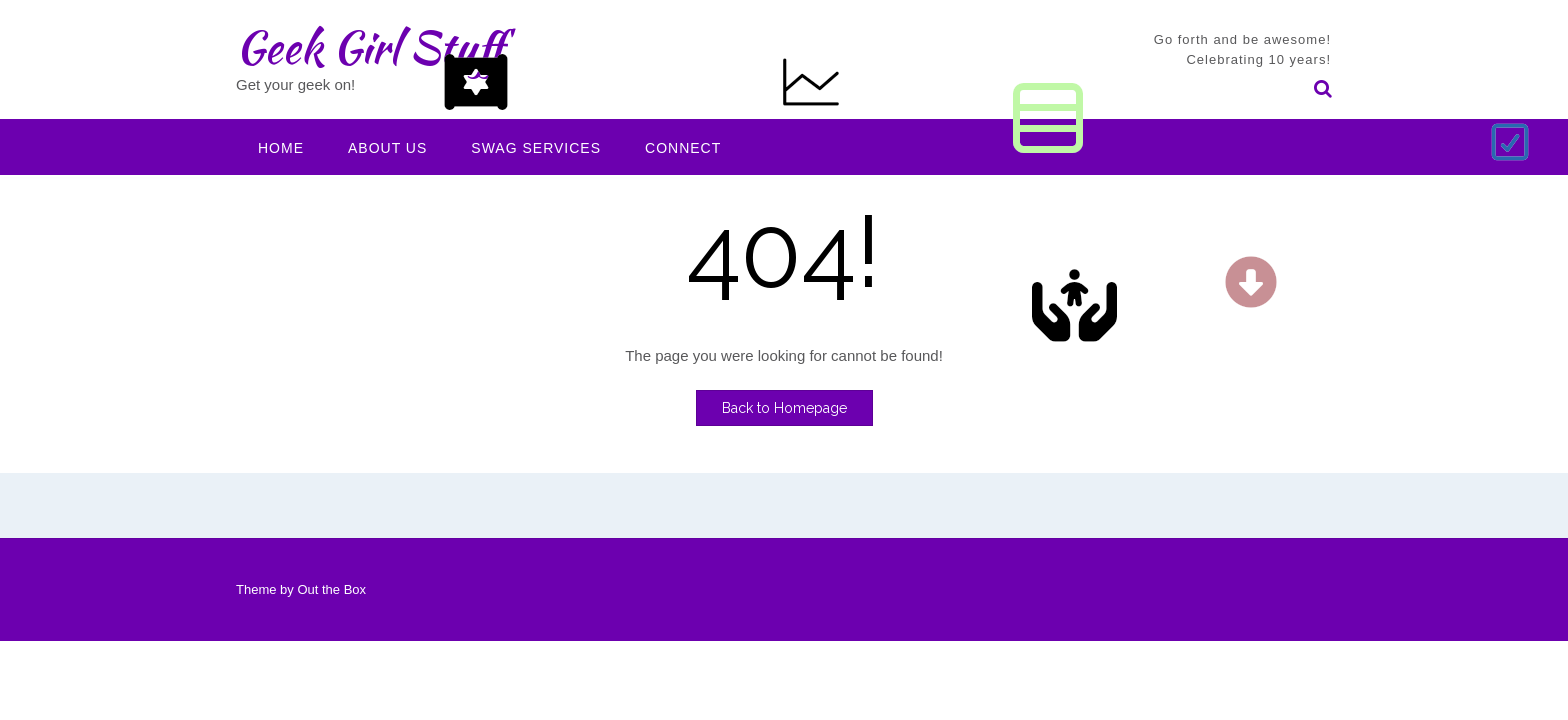  I want to click on access childcare or family services, so click(1074, 307).